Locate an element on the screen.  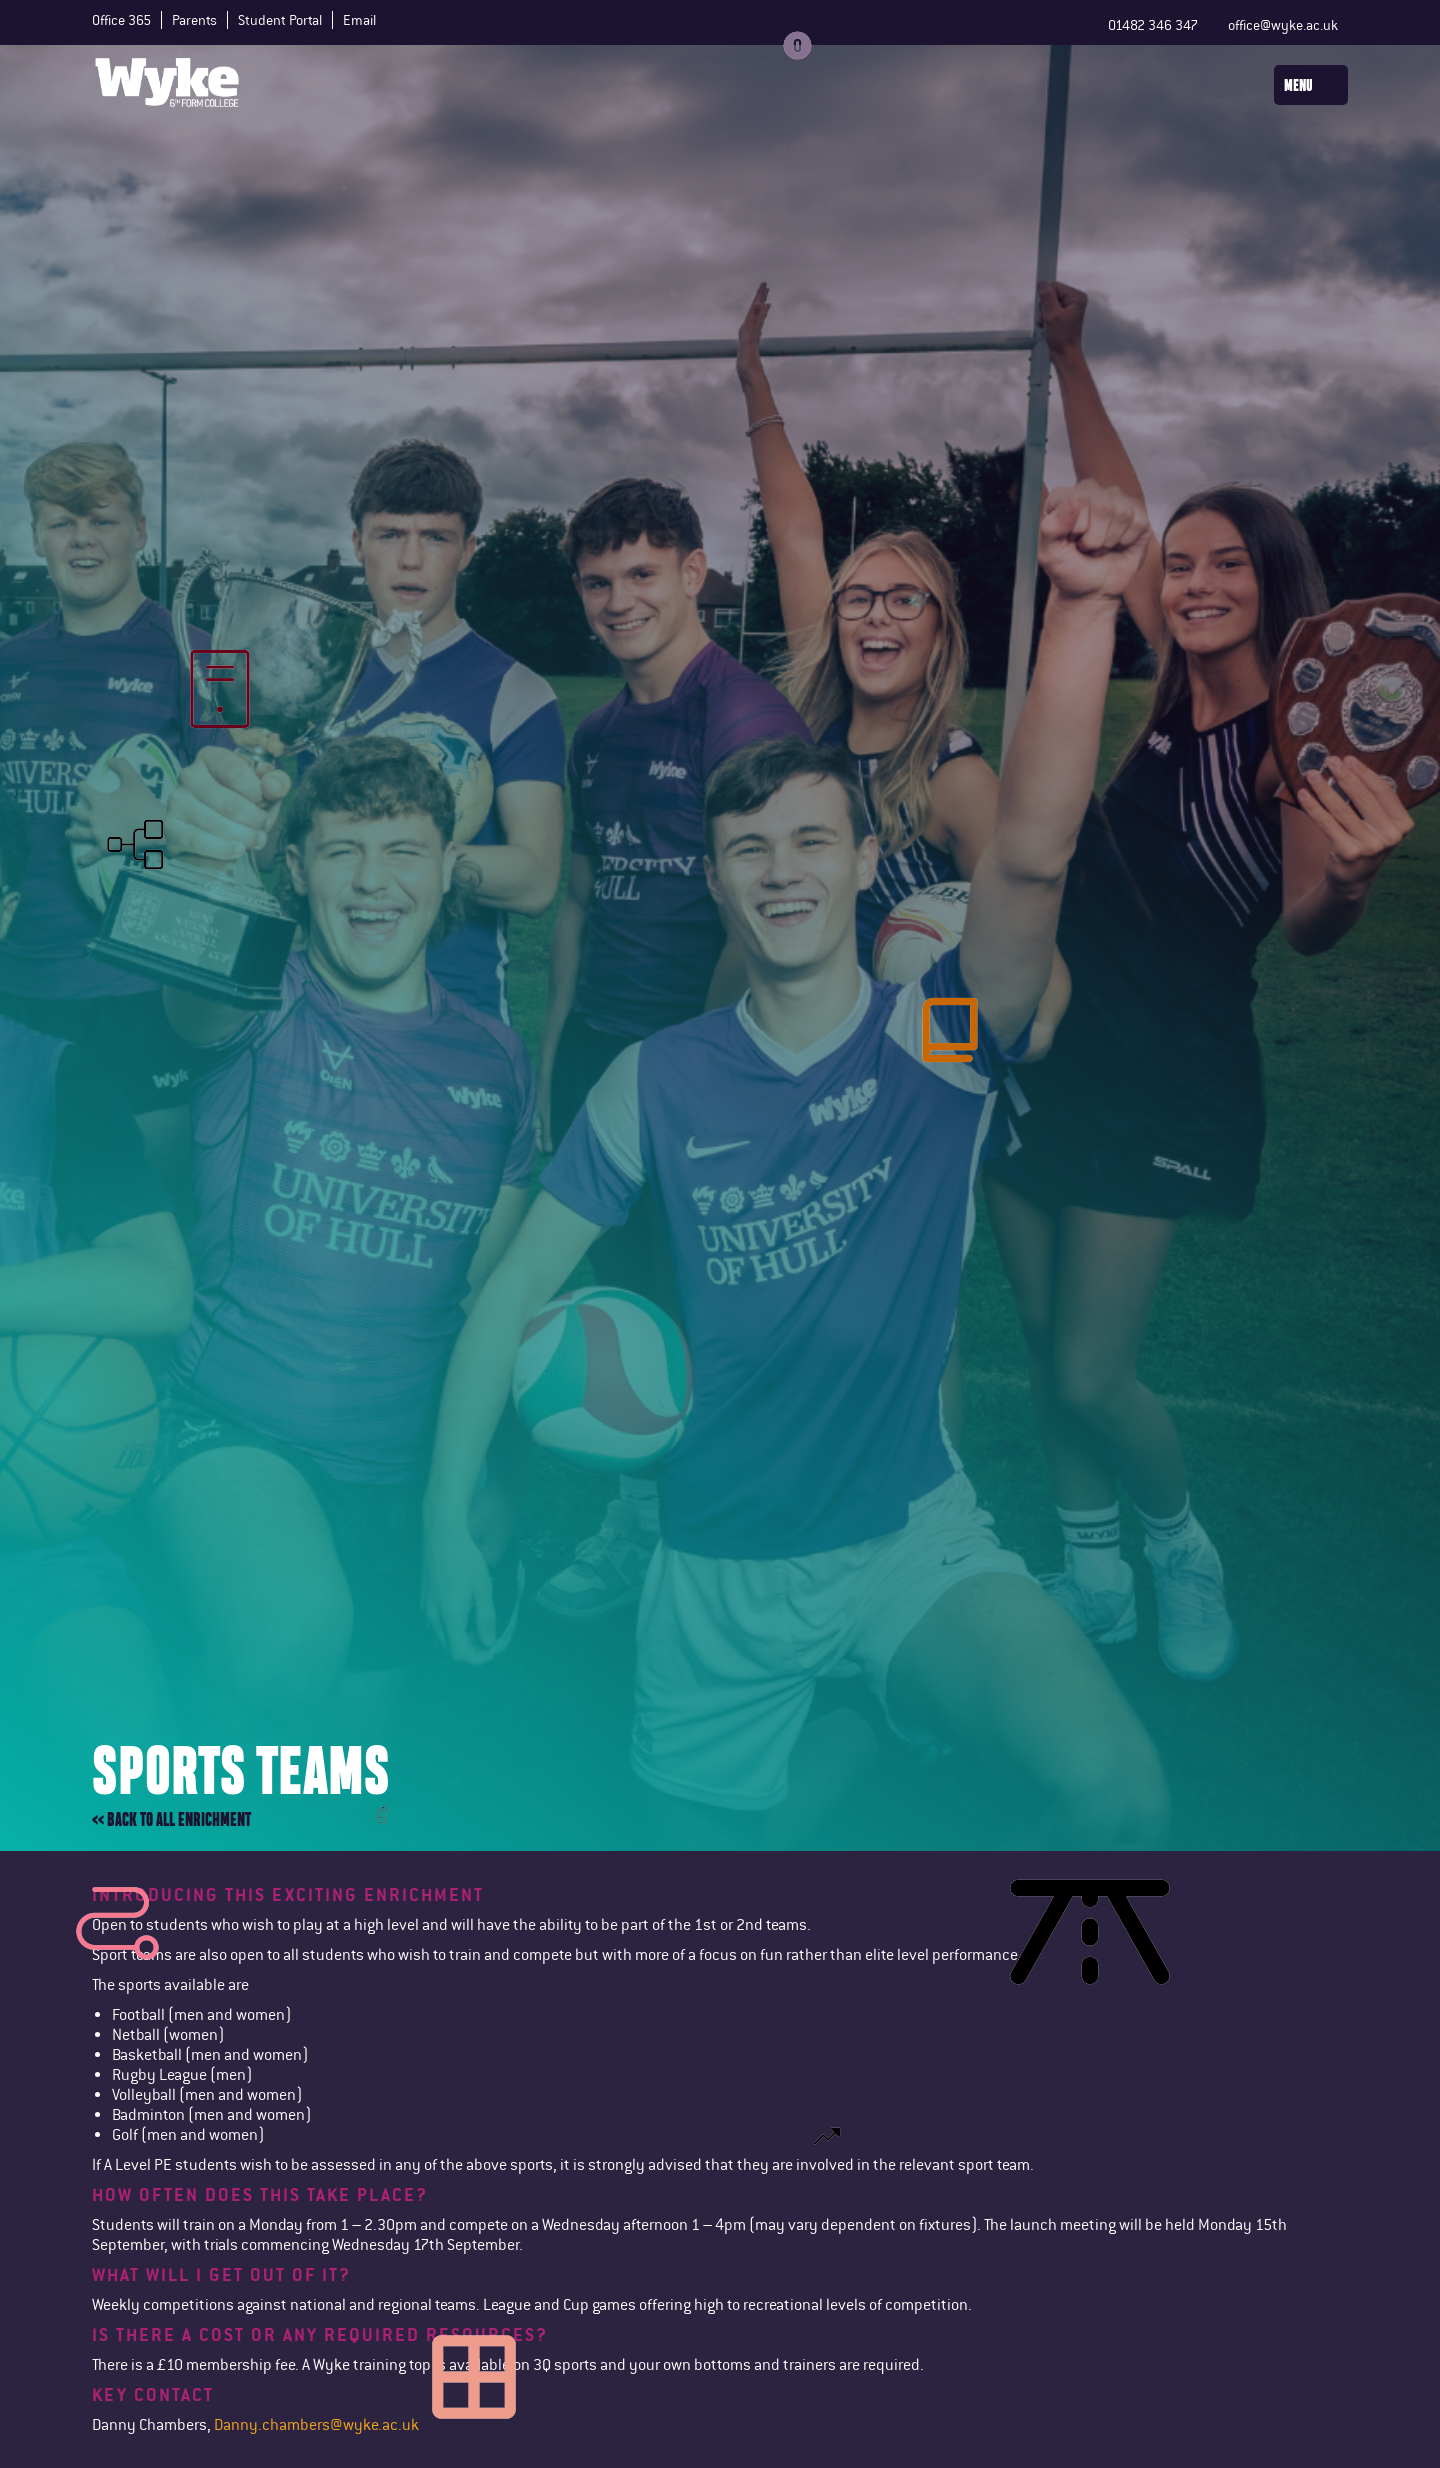
open your library or reading list is located at coordinates (950, 1030).